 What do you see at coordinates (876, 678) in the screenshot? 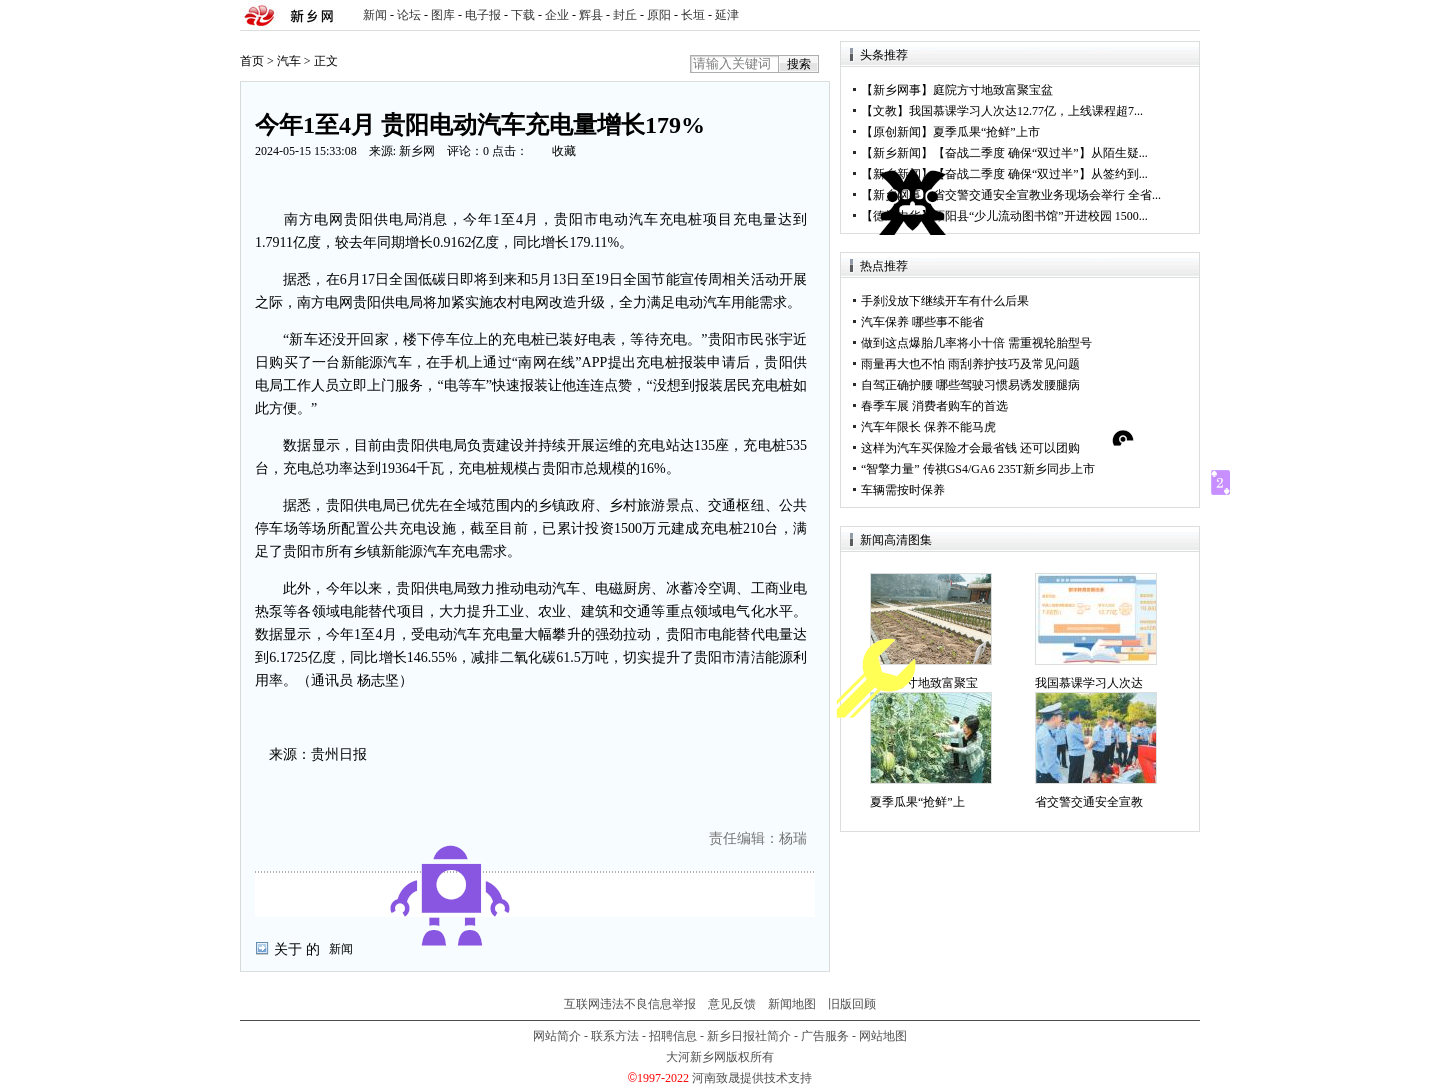
I see `access settings or configuration options` at bounding box center [876, 678].